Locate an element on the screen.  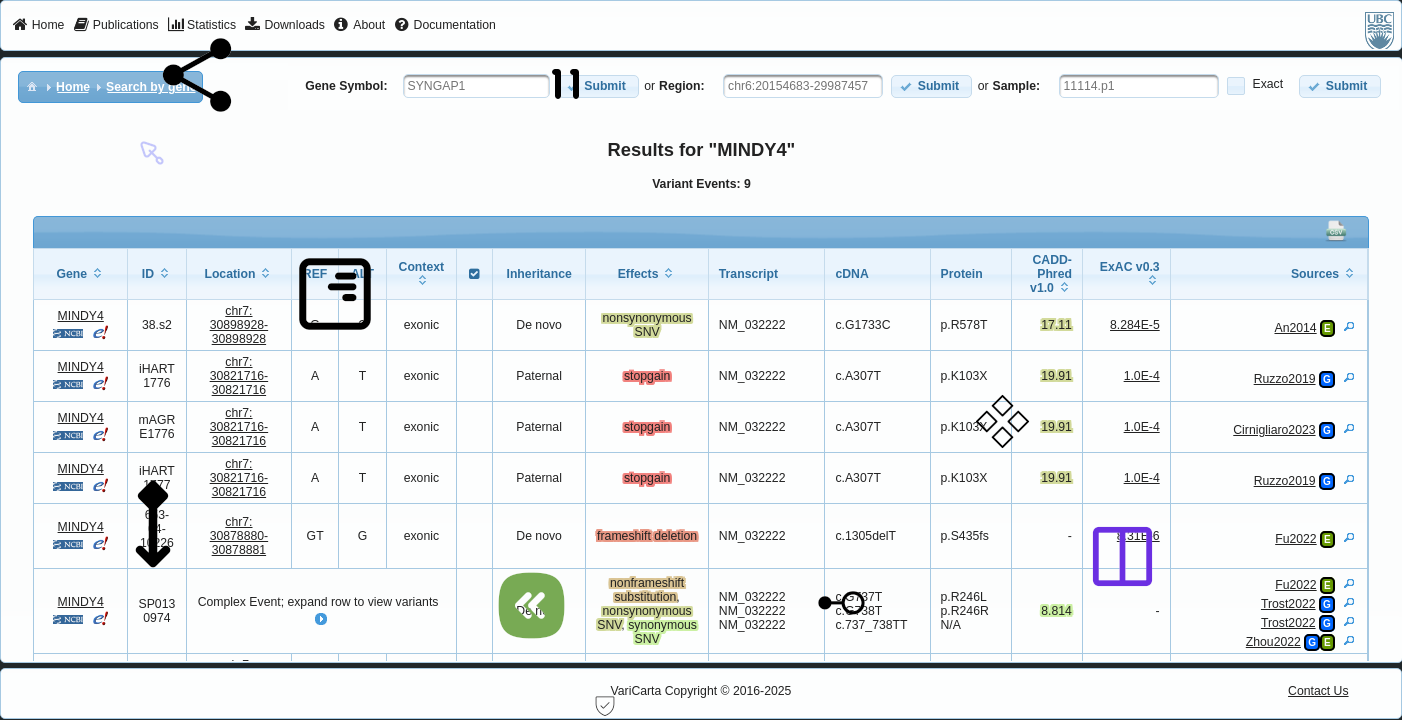
move item down in a list or queue is located at coordinates (153, 524).